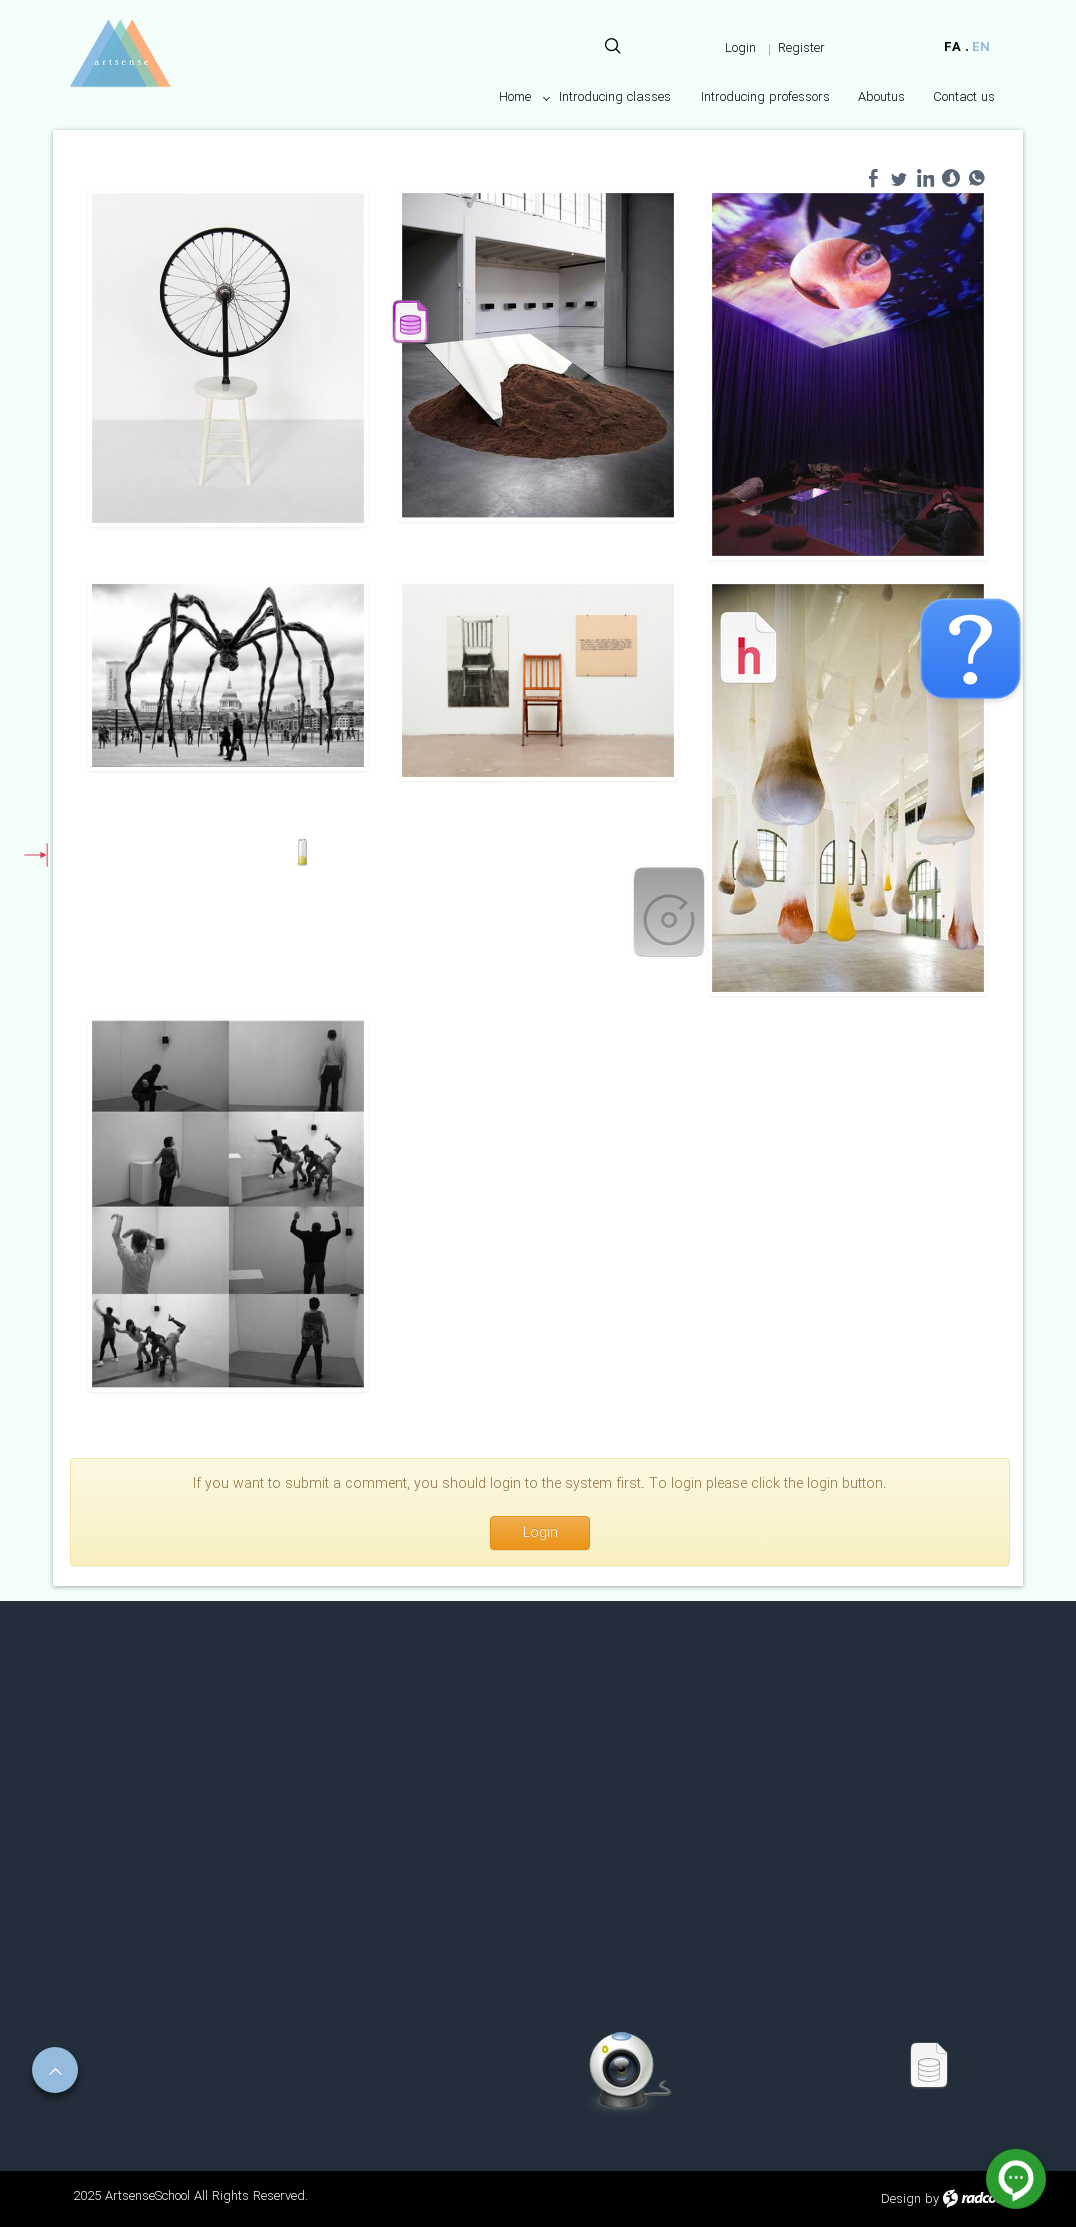 This screenshot has width=1076, height=2227. I want to click on sqlite3 database file, so click(929, 2065).